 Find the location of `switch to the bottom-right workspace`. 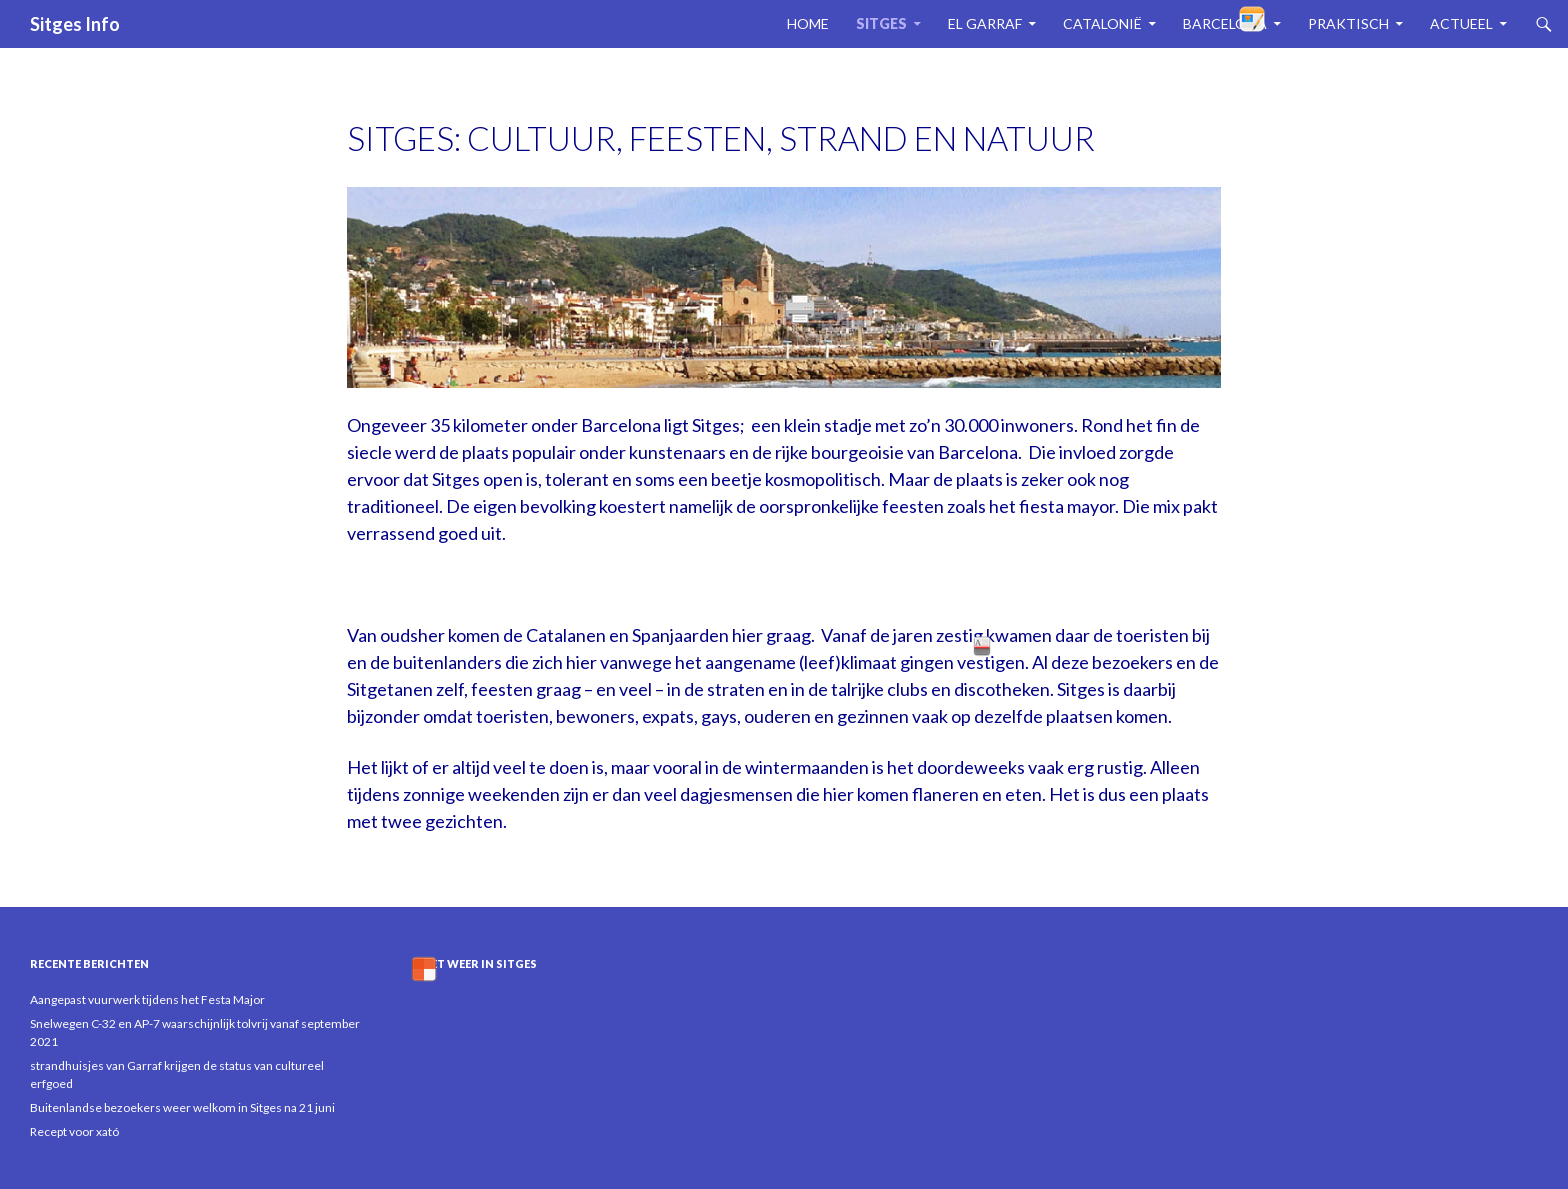

switch to the bottom-right workspace is located at coordinates (424, 969).